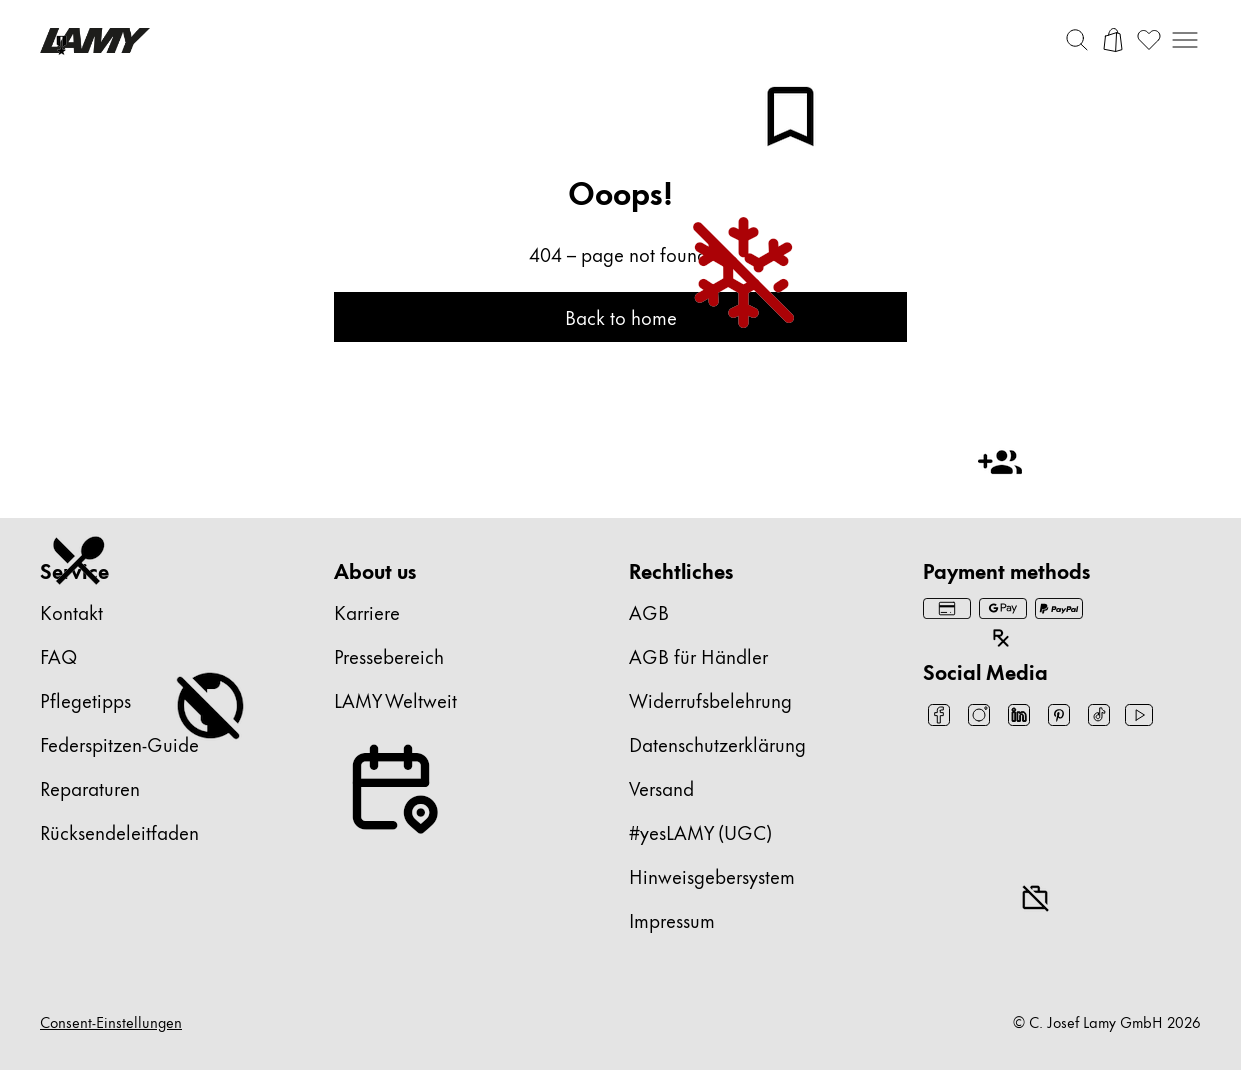 The height and width of the screenshot is (1070, 1241). Describe the element at coordinates (790, 116) in the screenshot. I see `bookmark this item` at that location.